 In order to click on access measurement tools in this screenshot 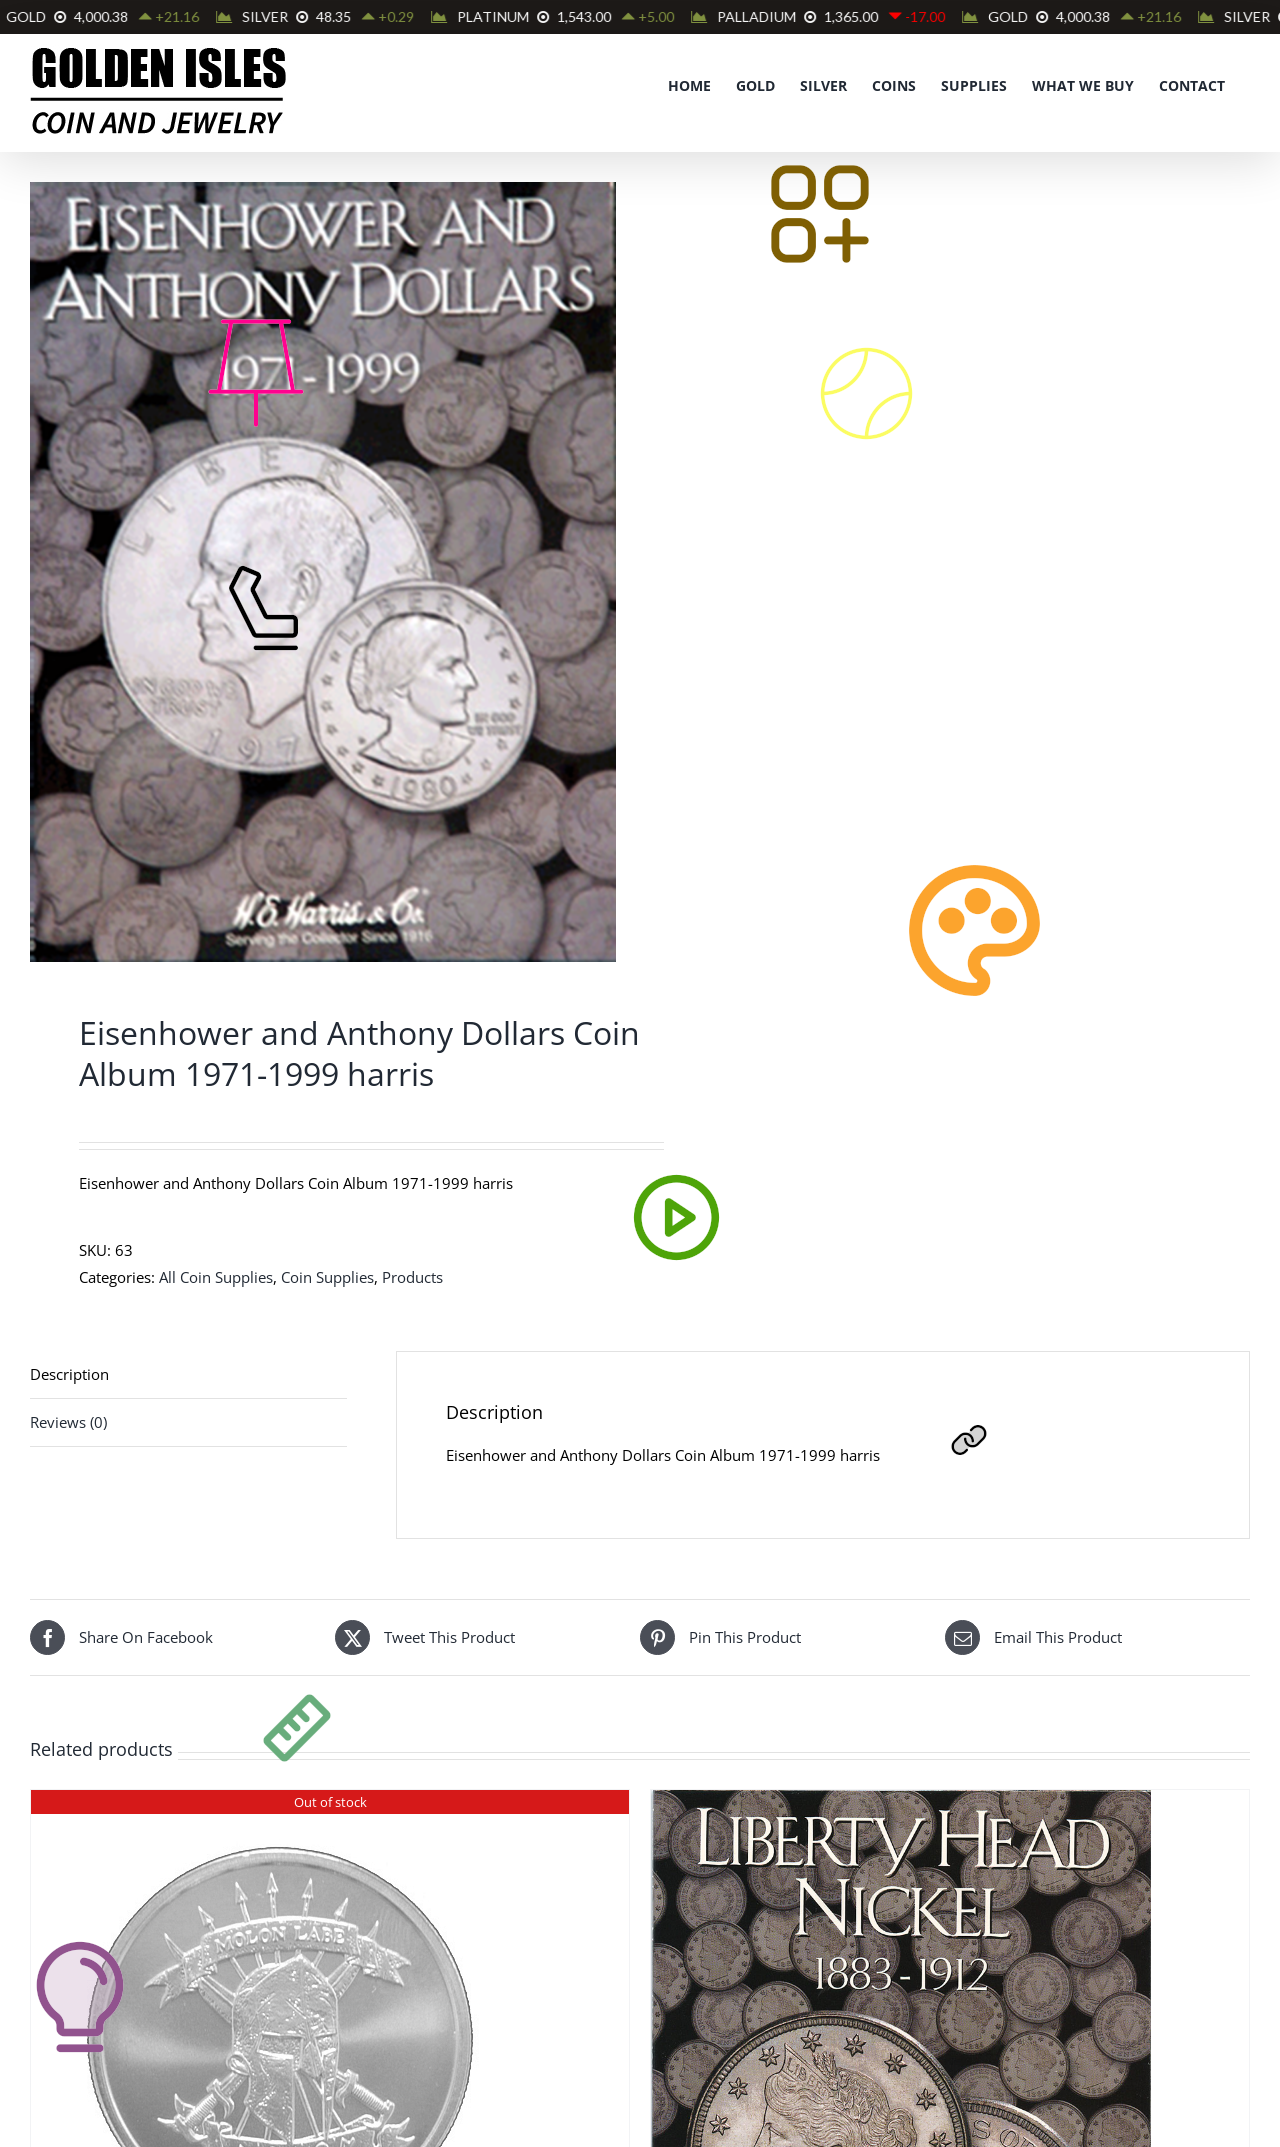, I will do `click(297, 1728)`.